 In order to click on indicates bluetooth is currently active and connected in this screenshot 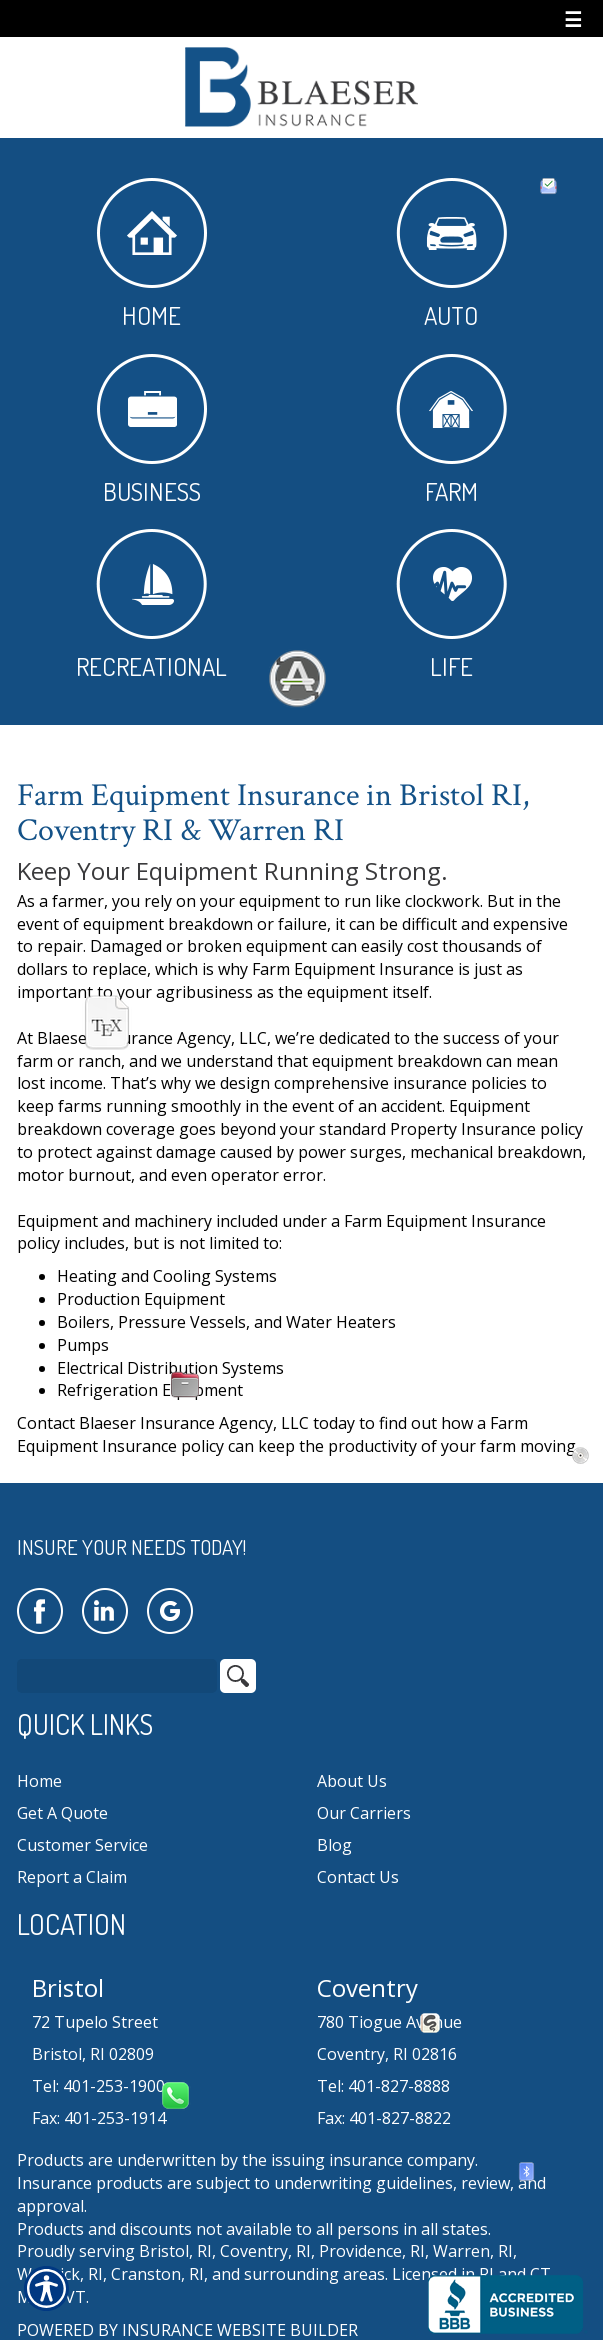, I will do `click(526, 2171)`.